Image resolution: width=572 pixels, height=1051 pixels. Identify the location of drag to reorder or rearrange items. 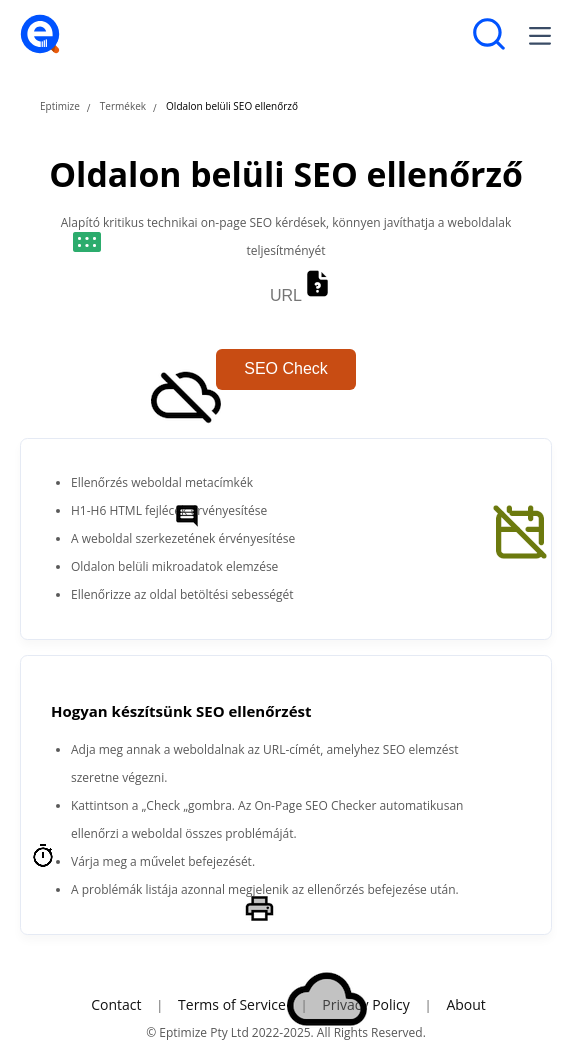
(87, 242).